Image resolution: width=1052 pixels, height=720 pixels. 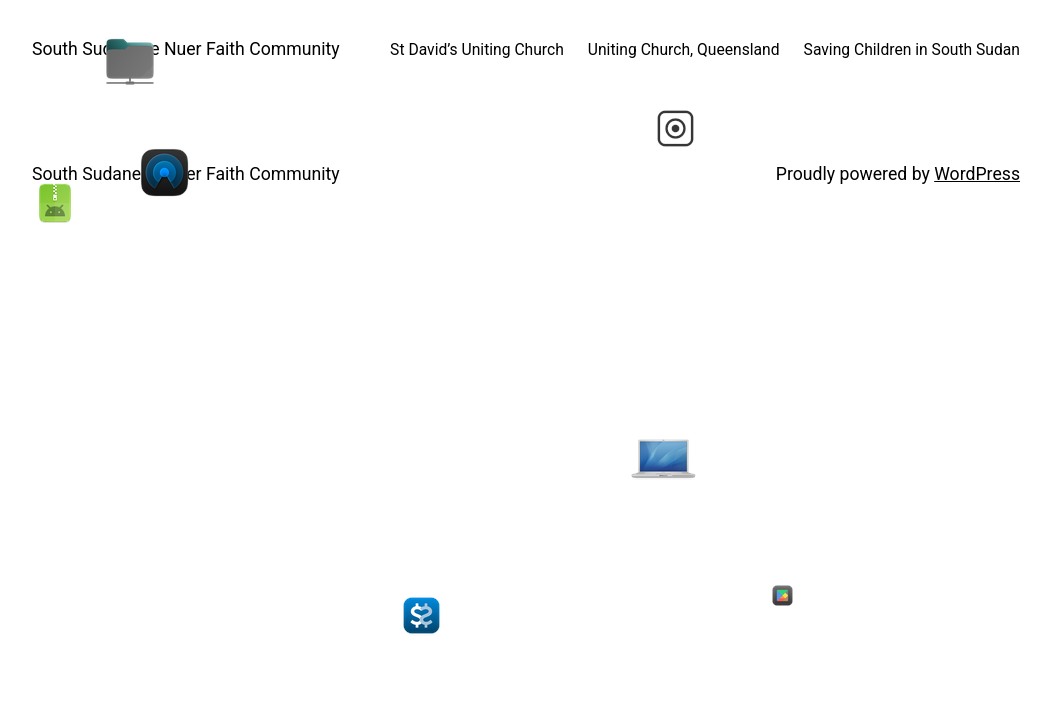 I want to click on access files stored on a remote server, so click(x=130, y=61).